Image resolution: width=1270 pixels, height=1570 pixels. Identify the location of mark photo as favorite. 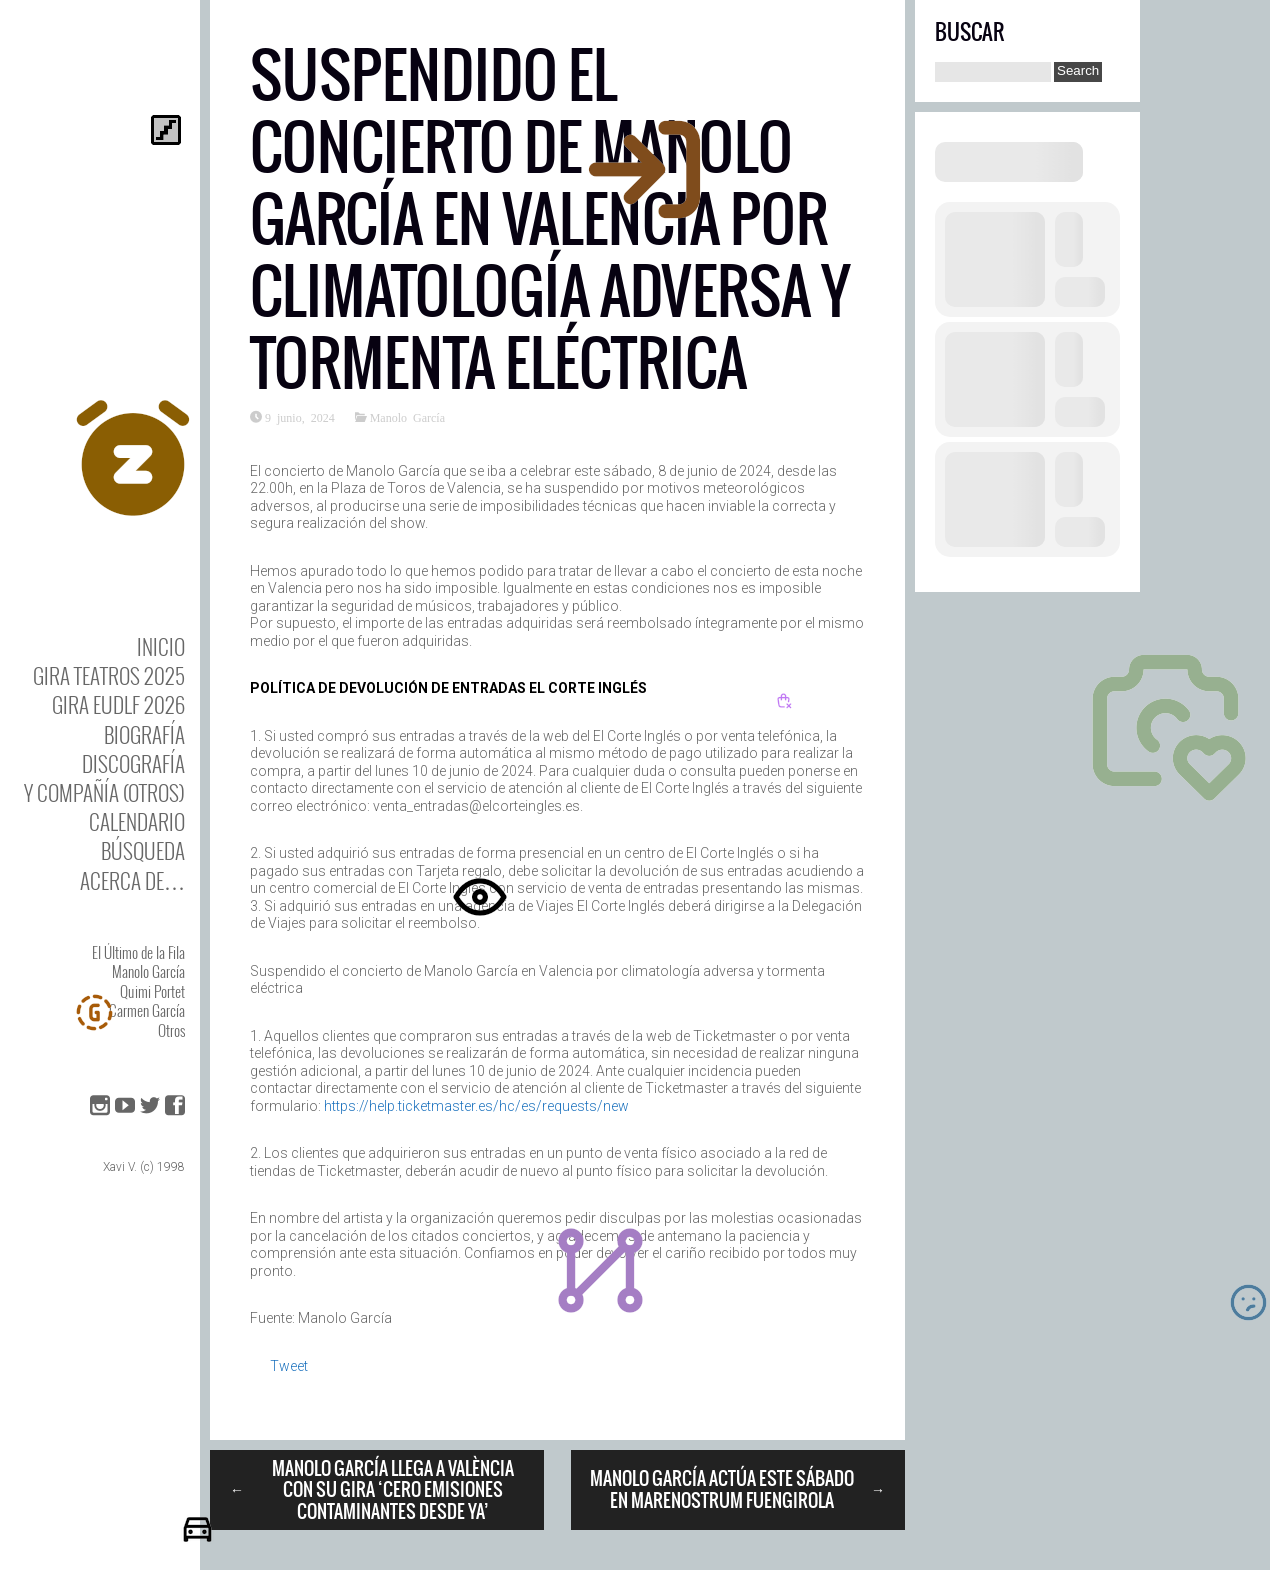
(1165, 720).